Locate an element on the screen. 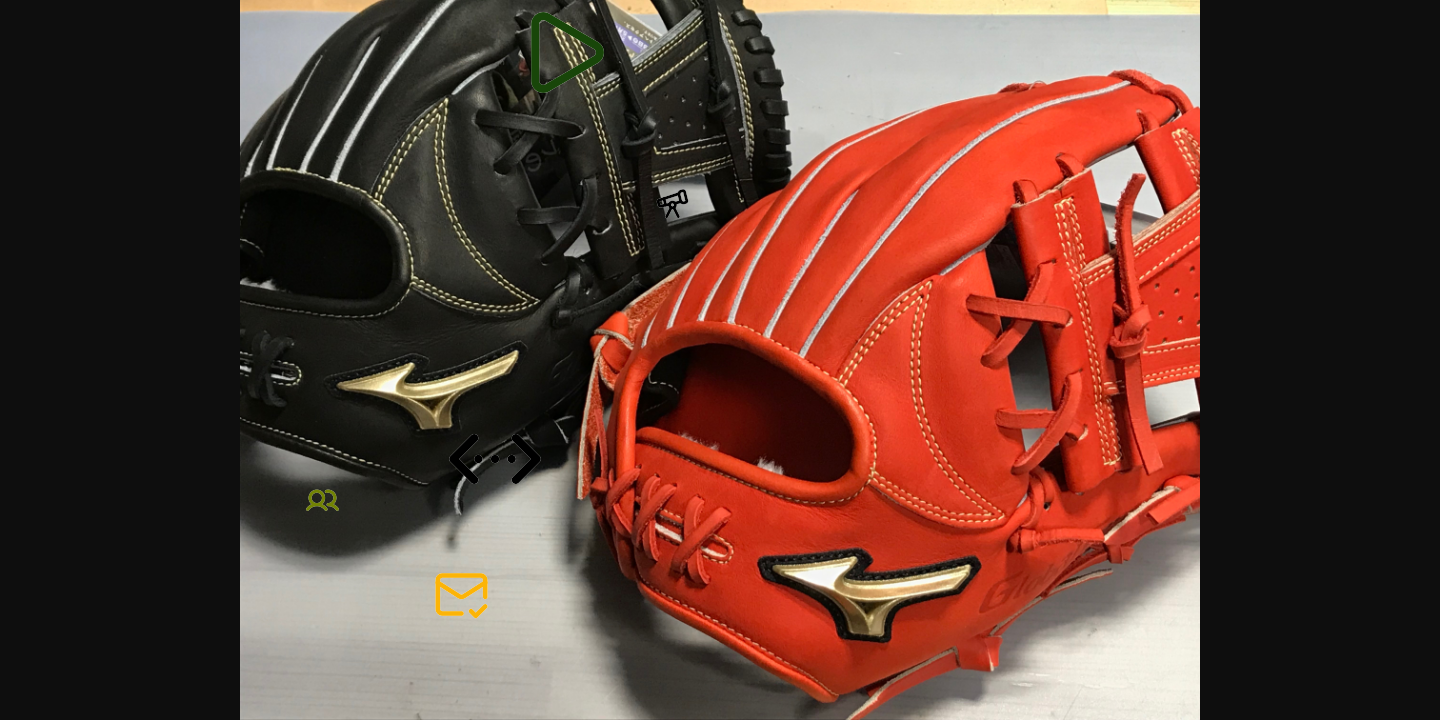 This screenshot has height=720, width=1440. email sent successfully is located at coordinates (461, 594).